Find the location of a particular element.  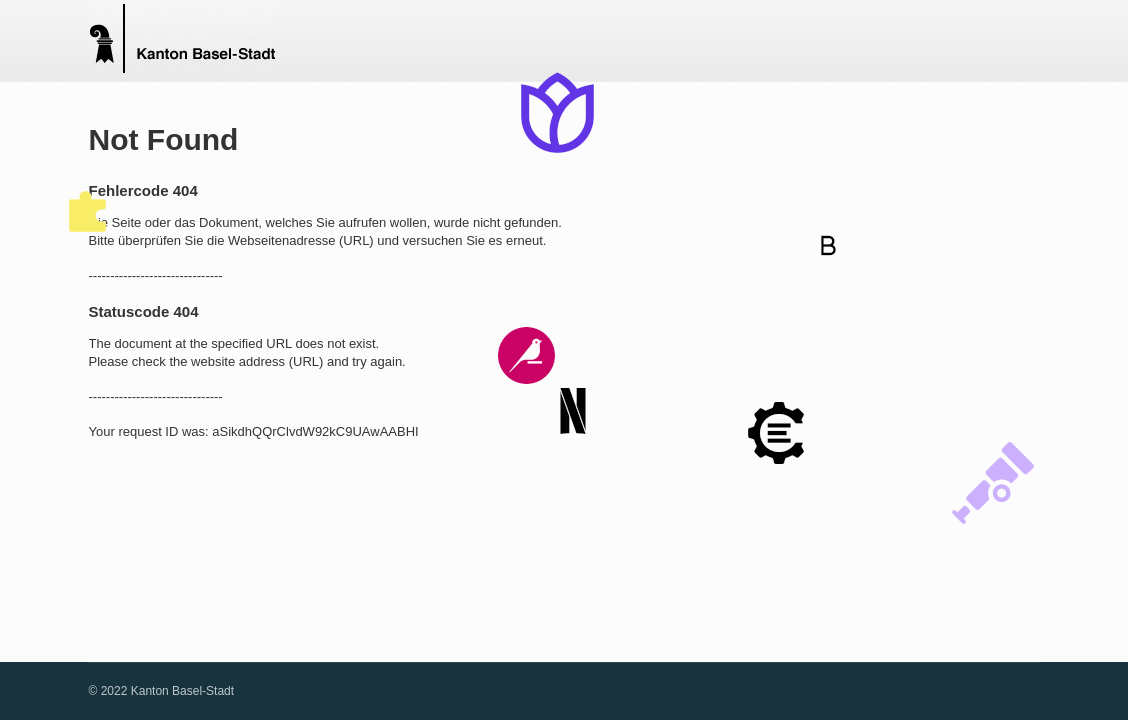

opentelemetry logo is located at coordinates (993, 483).